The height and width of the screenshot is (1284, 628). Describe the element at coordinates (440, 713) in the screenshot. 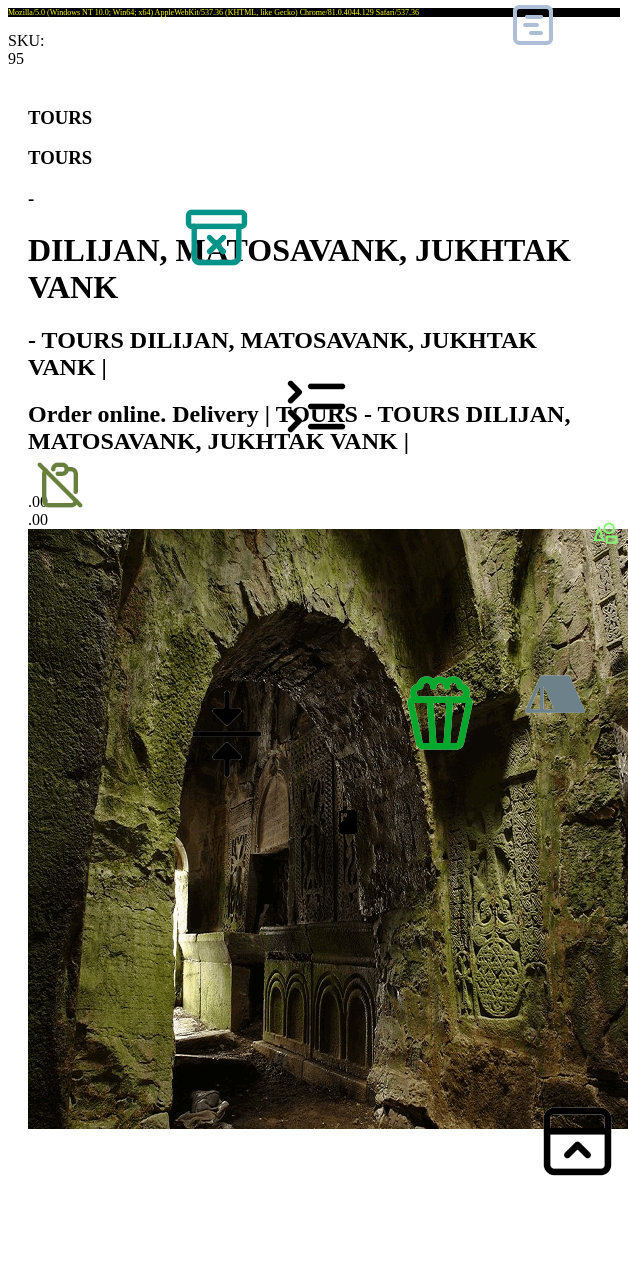

I see `access movies or entertainment content` at that location.